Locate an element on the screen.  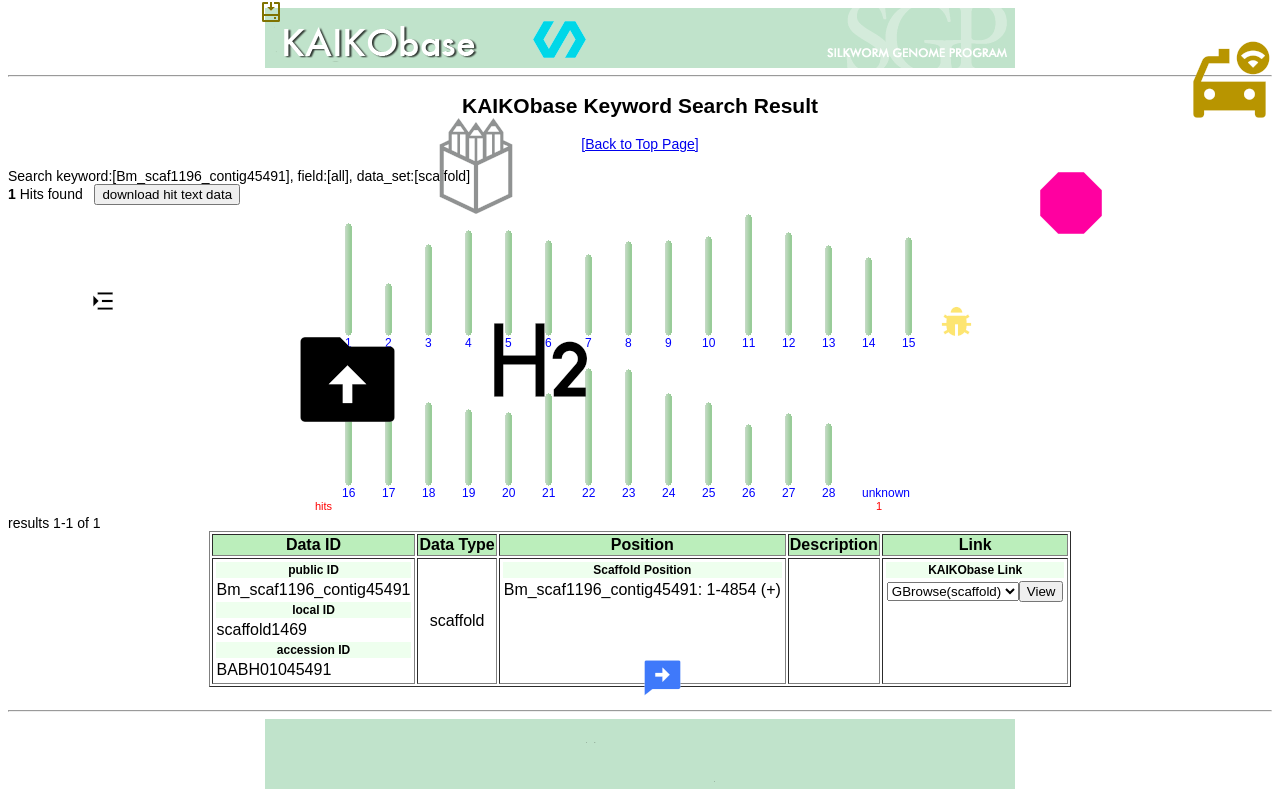
report a bug or issue is located at coordinates (956, 321).